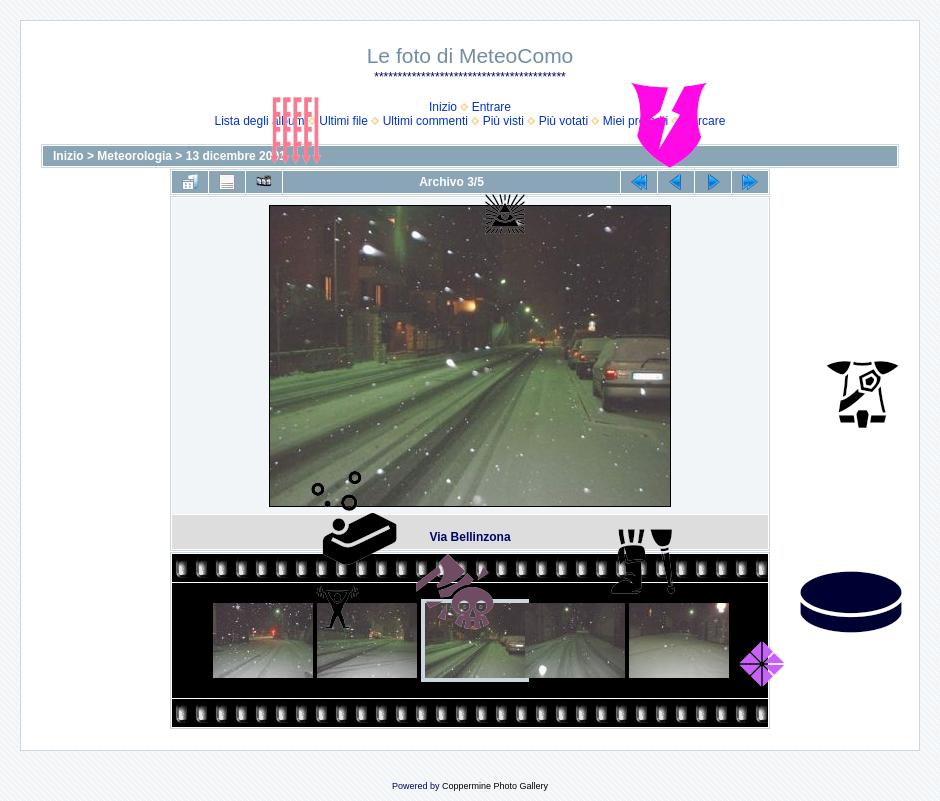 This screenshot has width=940, height=801. What do you see at coordinates (356, 519) in the screenshot?
I see `indicates cleaning or sanitization feature` at bounding box center [356, 519].